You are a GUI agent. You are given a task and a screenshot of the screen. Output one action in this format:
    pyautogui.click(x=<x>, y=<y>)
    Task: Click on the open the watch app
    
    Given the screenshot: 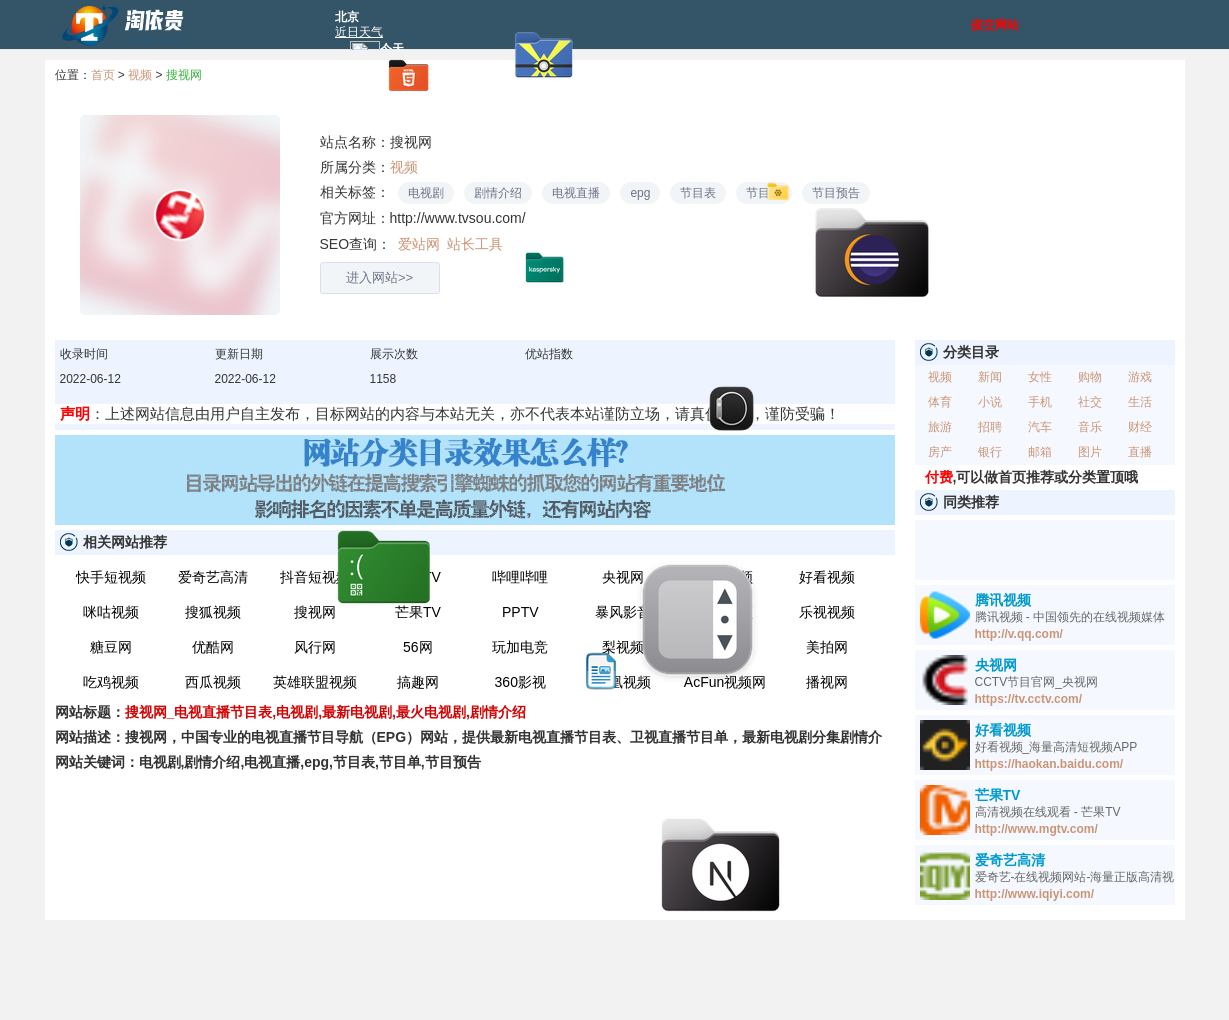 What is the action you would take?
    pyautogui.click(x=731, y=408)
    